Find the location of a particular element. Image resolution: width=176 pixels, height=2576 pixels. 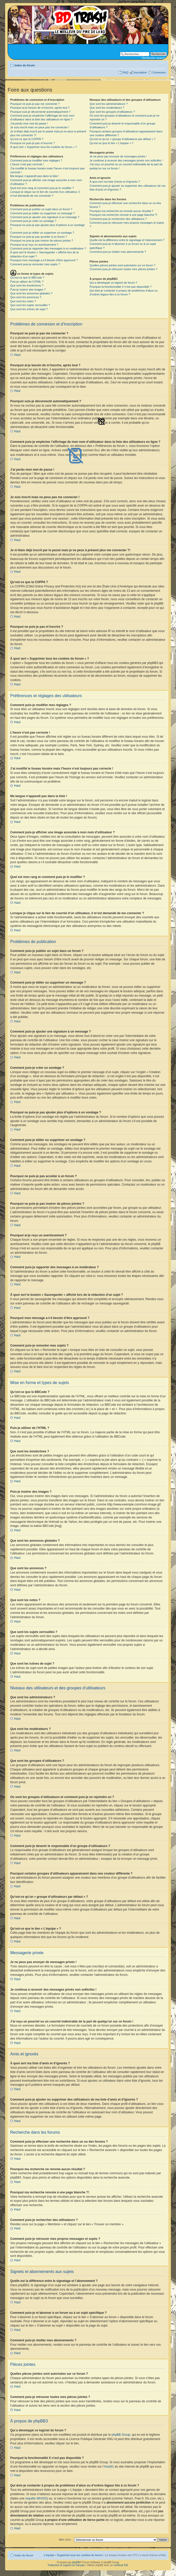

disable or hide identification badge is located at coordinates (75, 456).